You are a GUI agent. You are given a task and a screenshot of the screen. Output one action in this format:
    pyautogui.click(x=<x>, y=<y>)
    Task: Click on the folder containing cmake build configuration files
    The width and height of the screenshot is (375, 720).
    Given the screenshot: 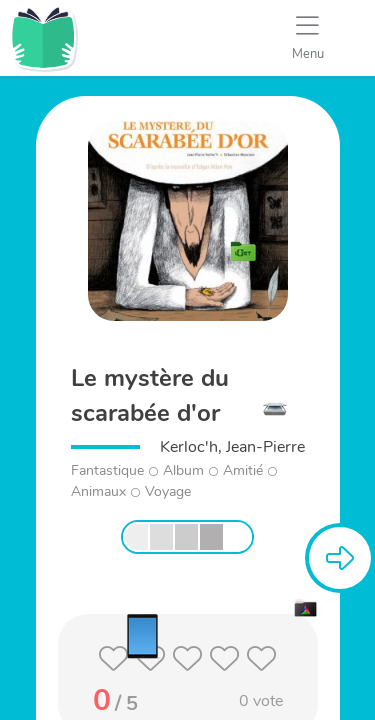 What is the action you would take?
    pyautogui.click(x=305, y=608)
    